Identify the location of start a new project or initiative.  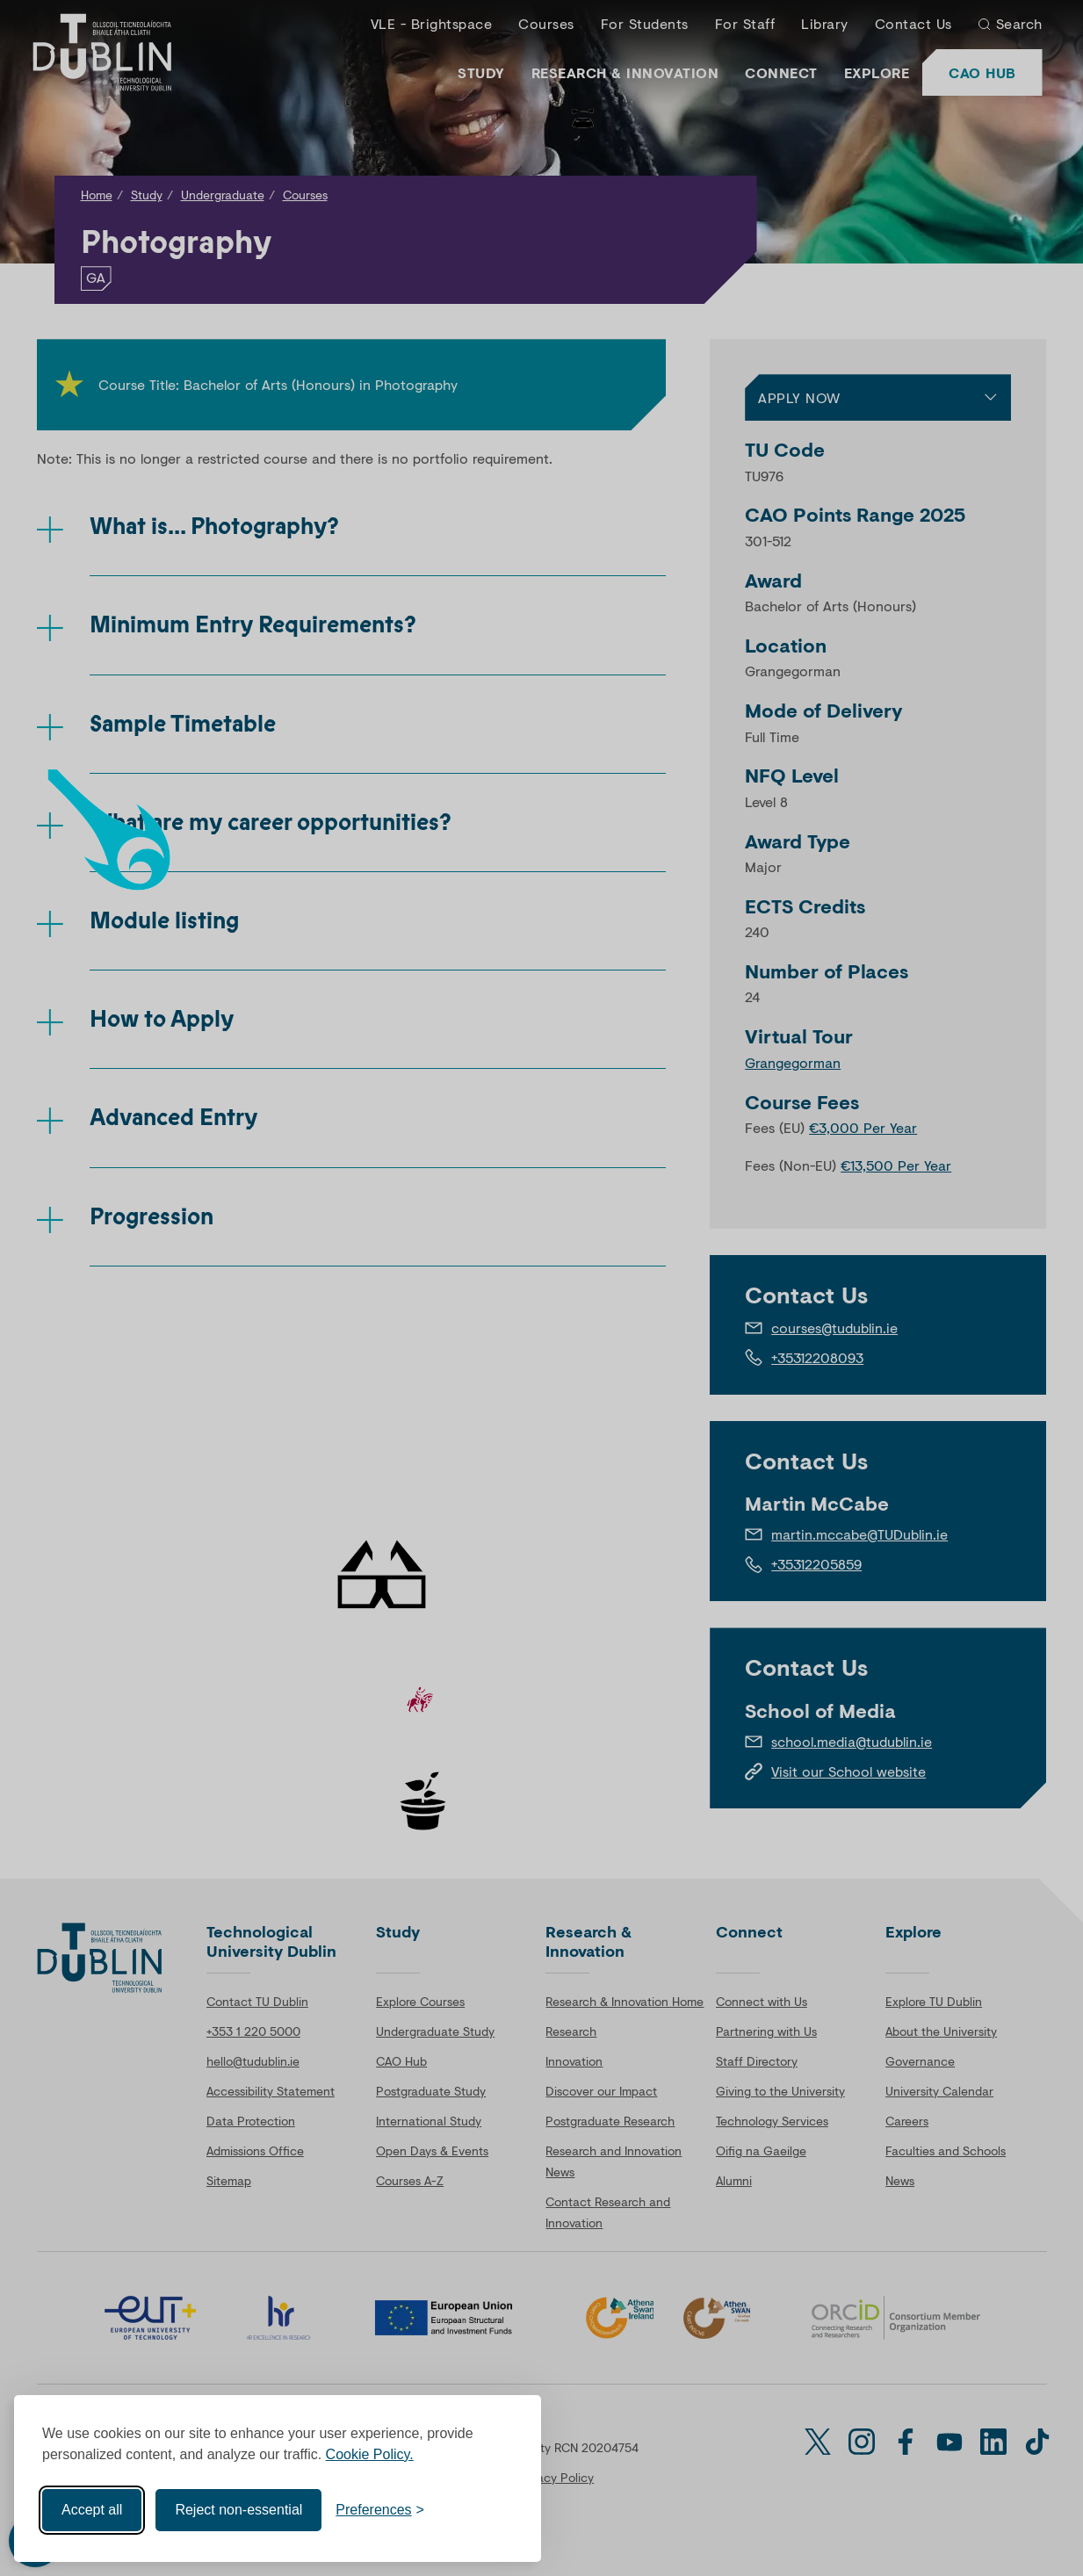
(422, 1800).